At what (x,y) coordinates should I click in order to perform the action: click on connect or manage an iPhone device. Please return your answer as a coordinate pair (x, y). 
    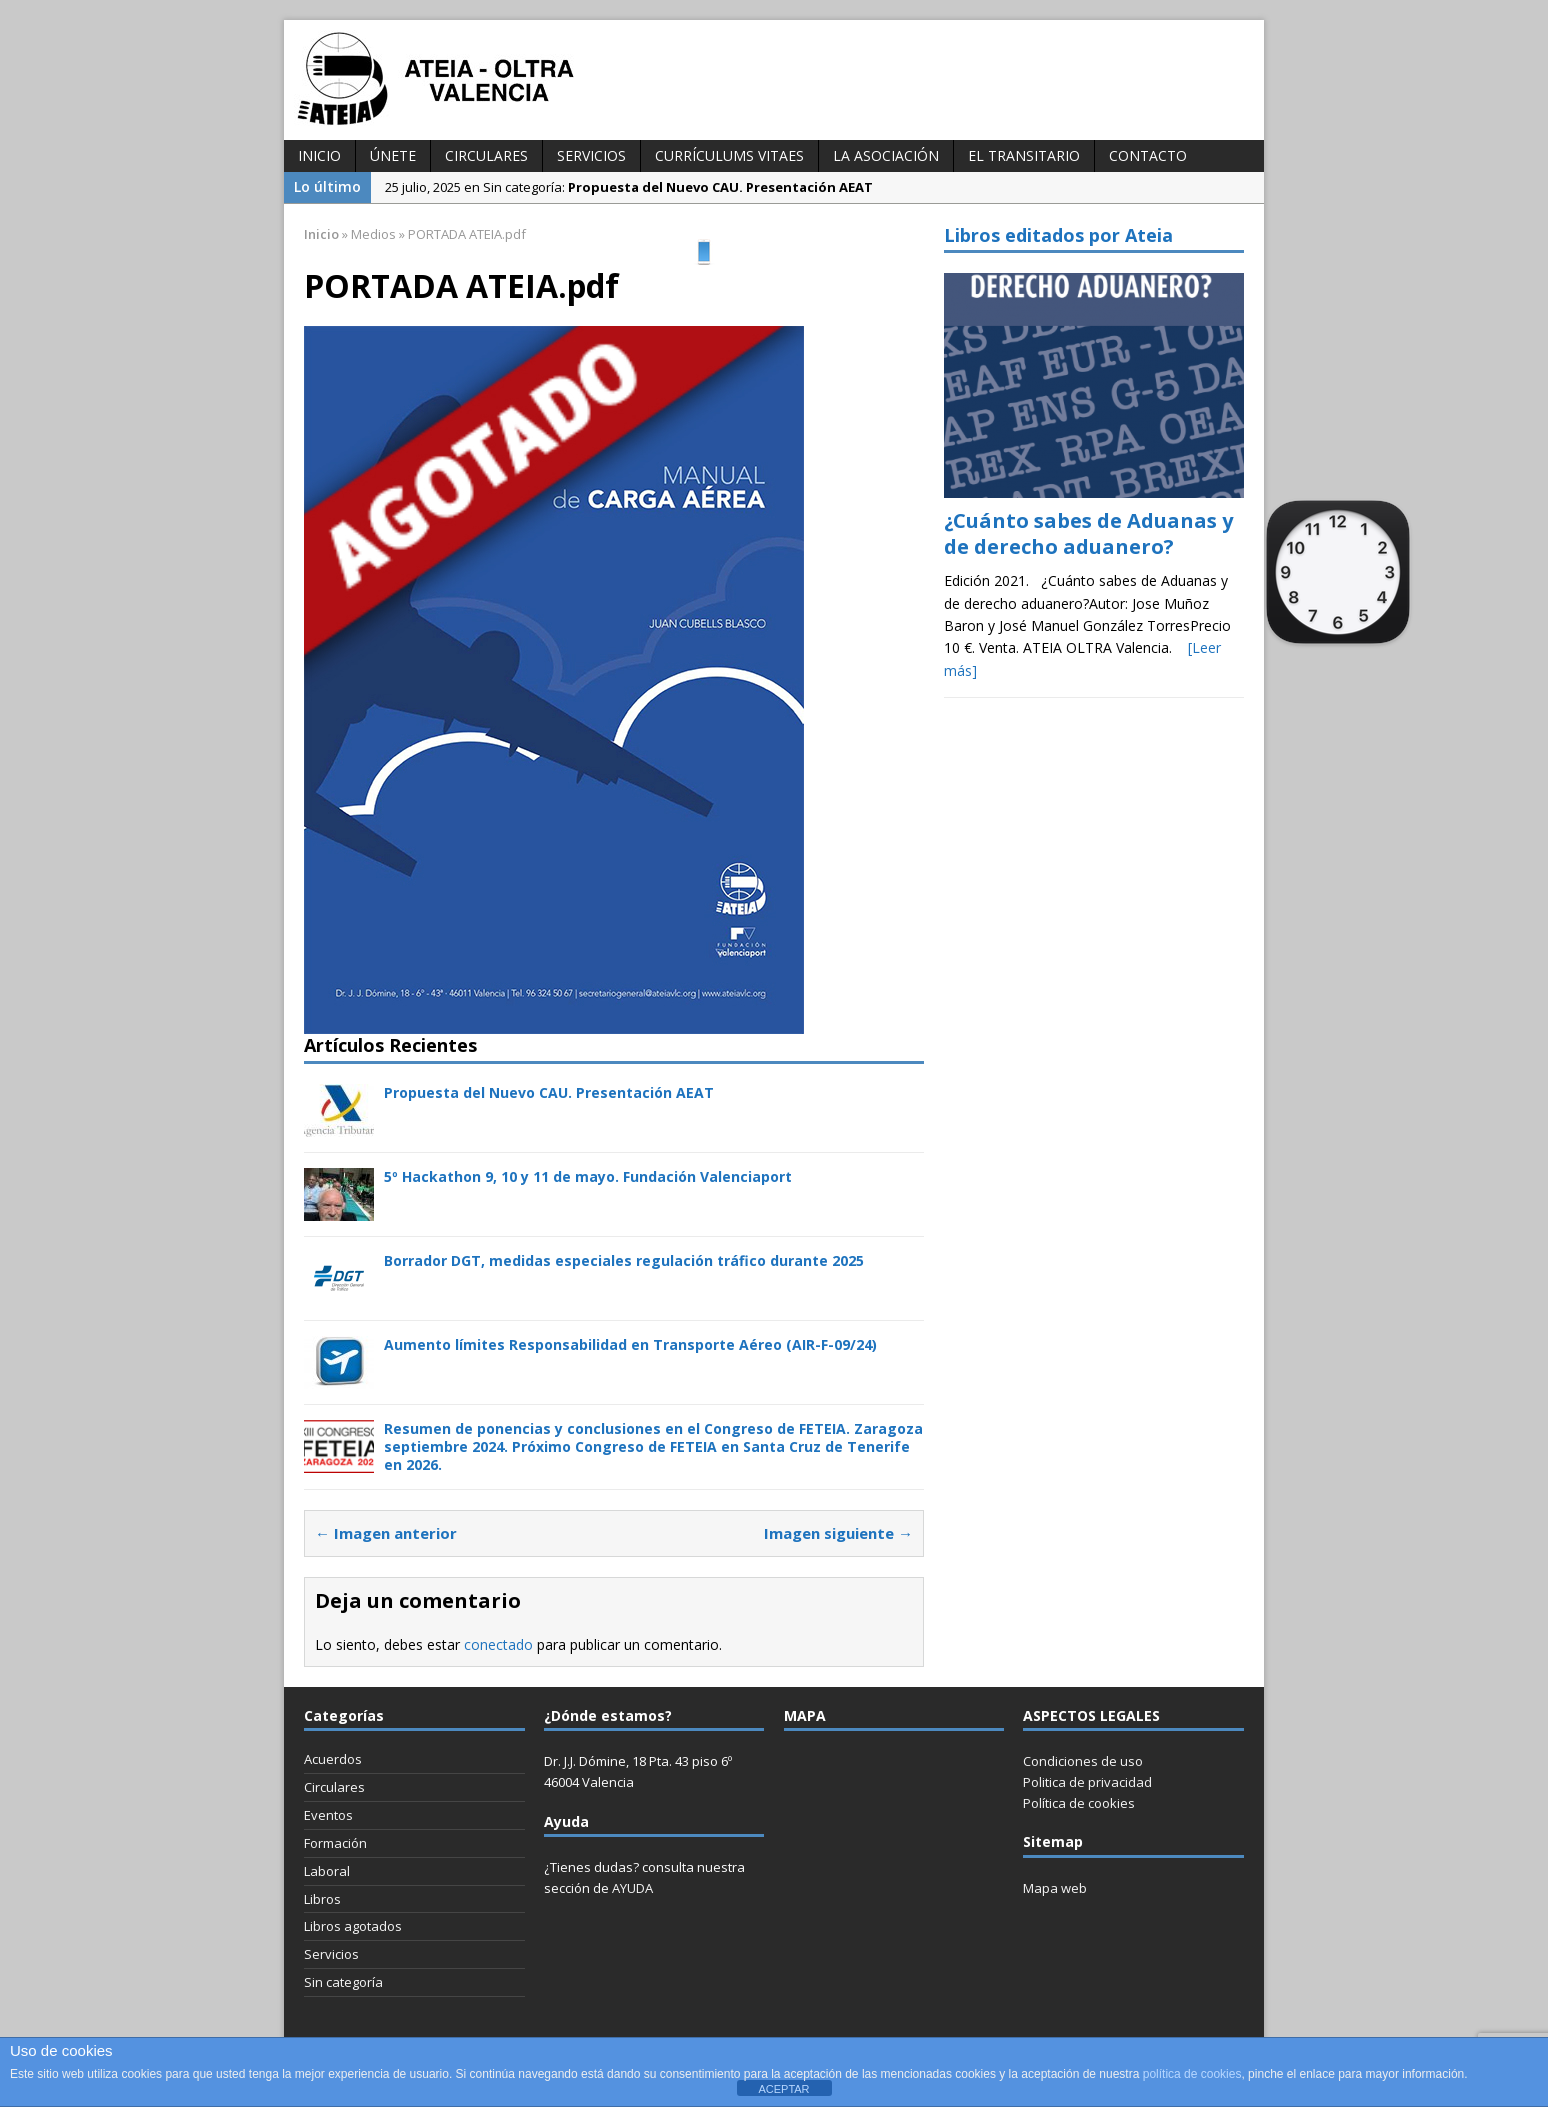
    Looking at the image, I should click on (704, 252).